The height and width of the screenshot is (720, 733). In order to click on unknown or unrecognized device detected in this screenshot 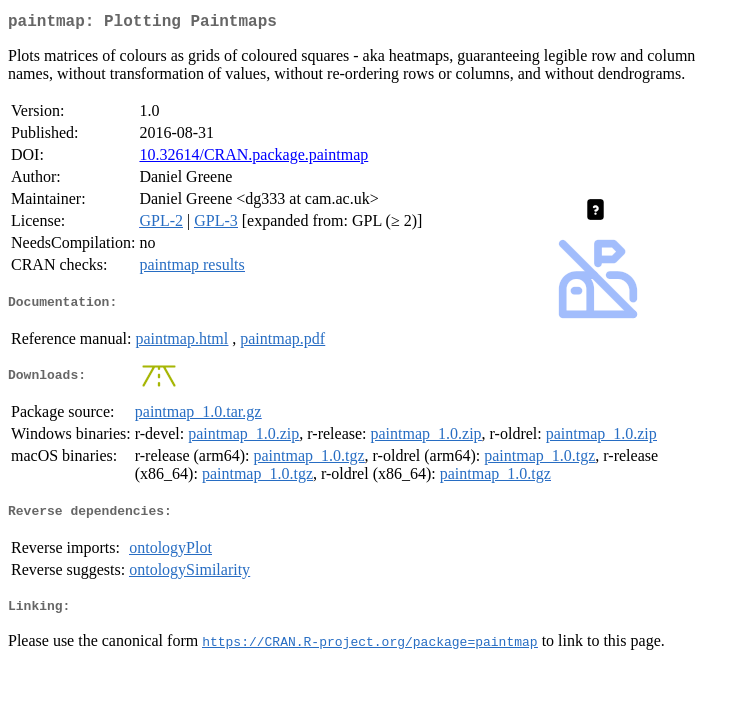, I will do `click(595, 209)`.